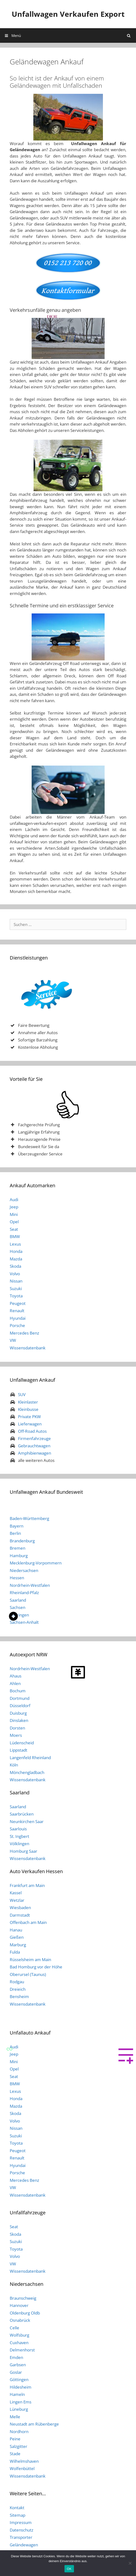 The height and width of the screenshot is (2576, 136). Describe the element at coordinates (13, 1616) in the screenshot. I see `view copper coin balance or currency` at that location.